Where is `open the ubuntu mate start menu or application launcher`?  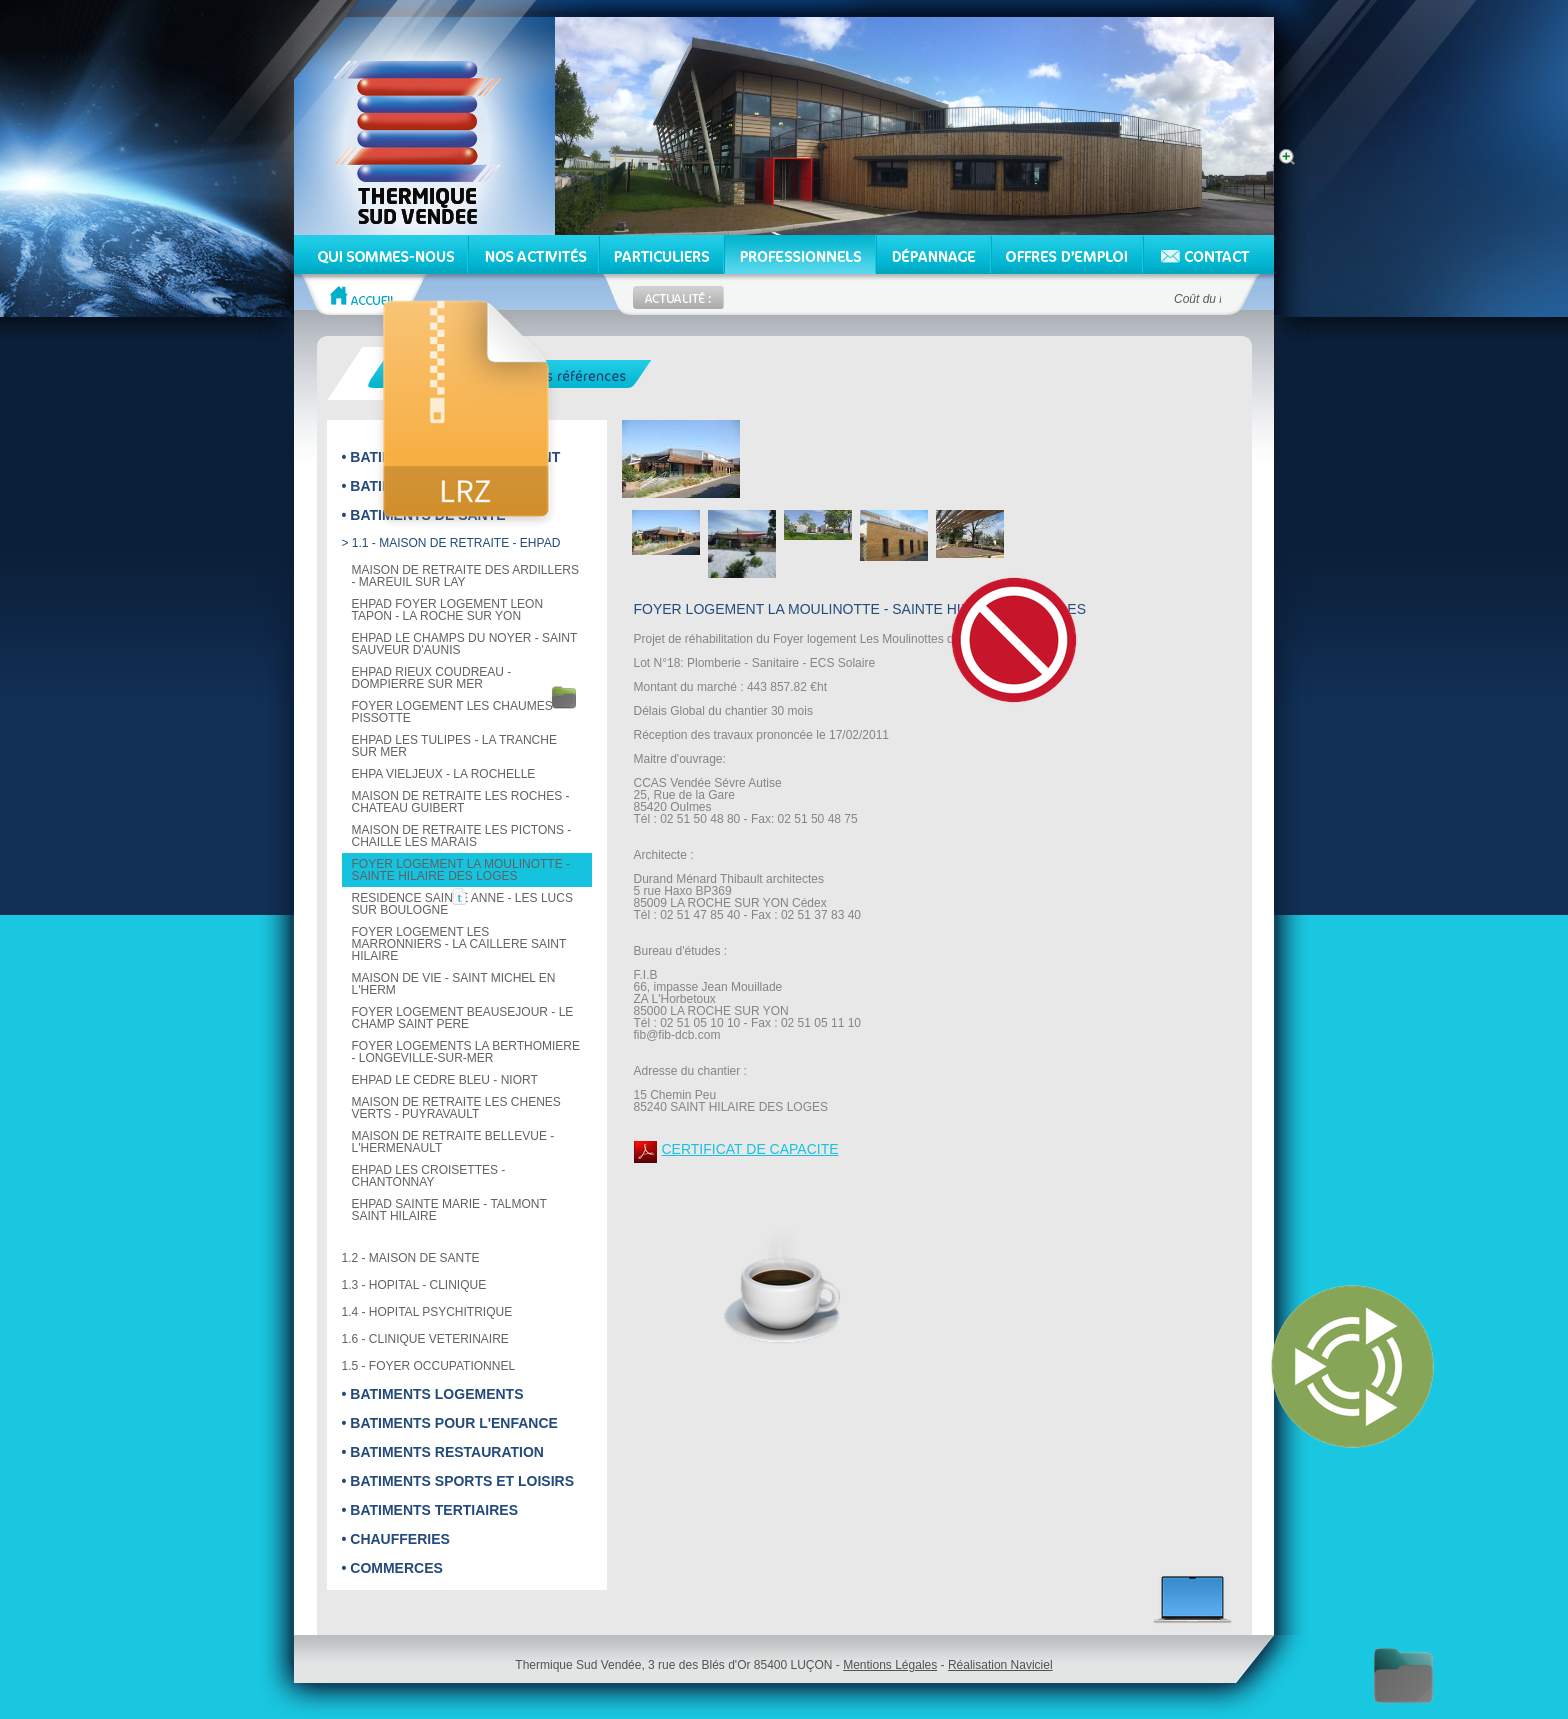 open the ubuntu mate start menu or application launcher is located at coordinates (1352, 1366).